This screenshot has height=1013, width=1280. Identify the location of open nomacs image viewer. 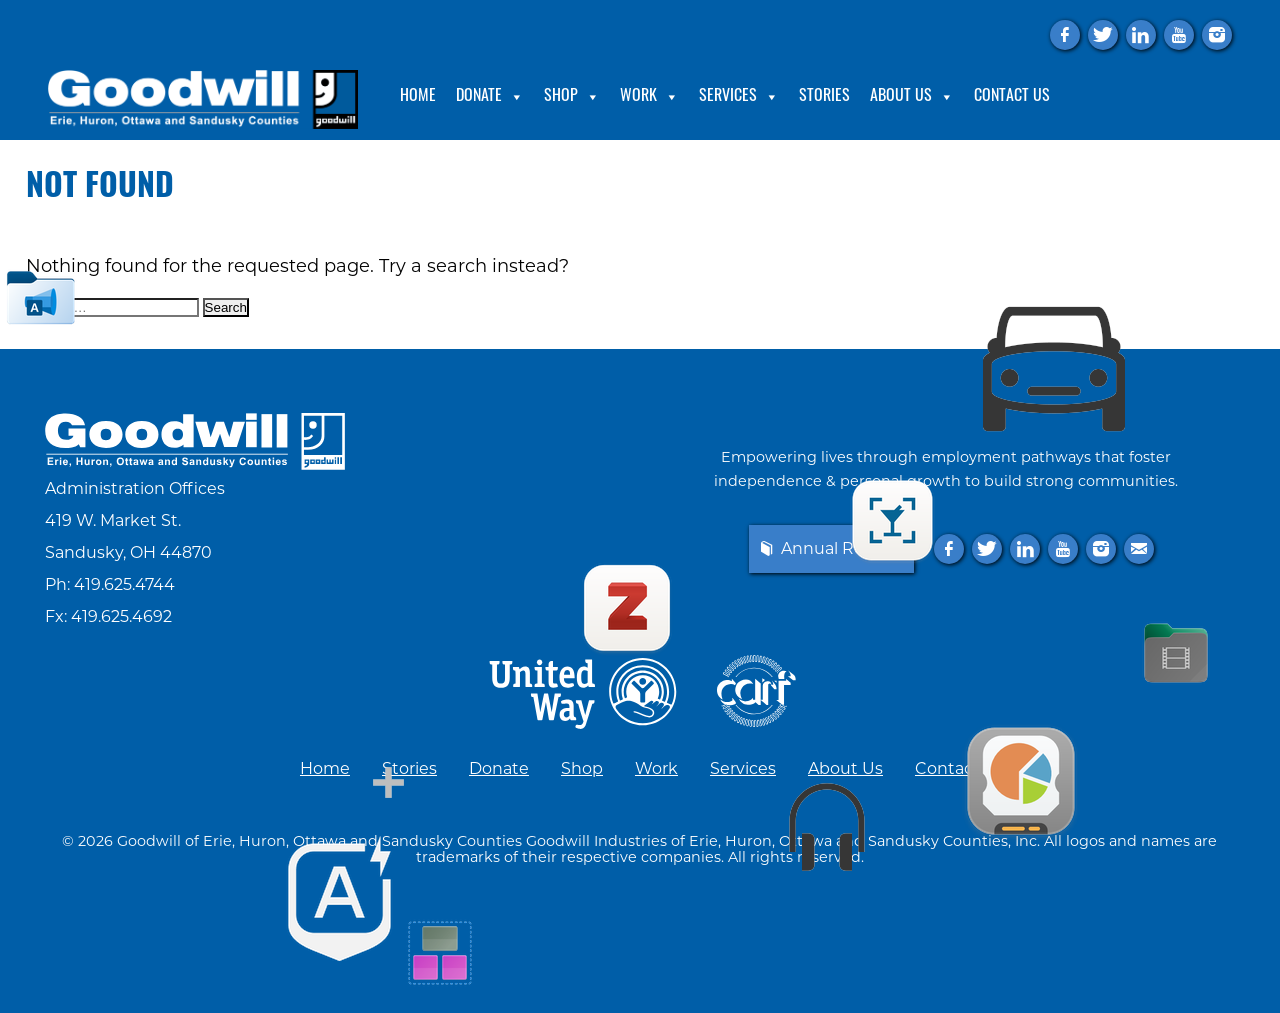
(892, 520).